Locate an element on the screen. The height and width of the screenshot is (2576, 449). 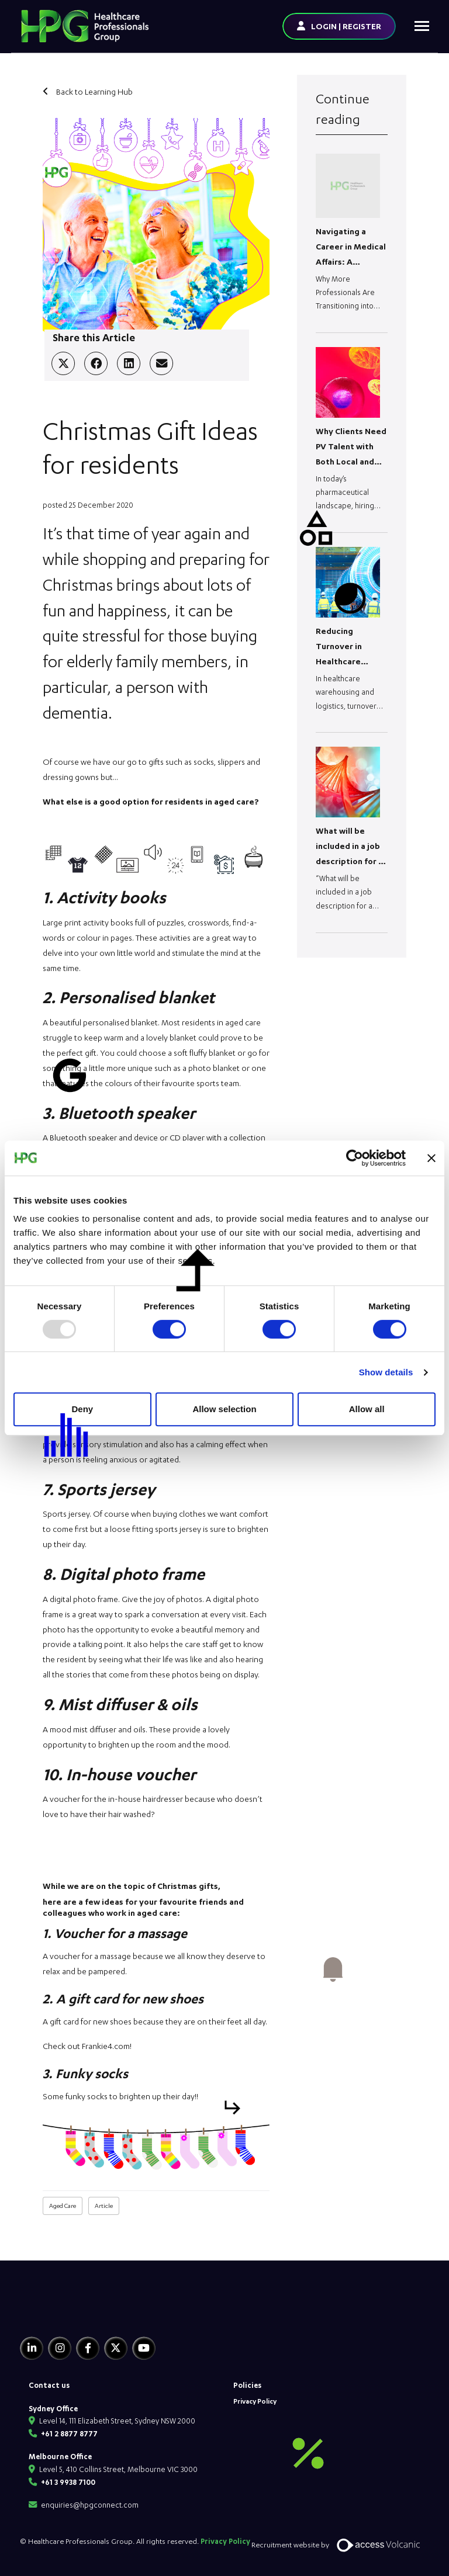
view discount or promotional offer is located at coordinates (308, 2453).